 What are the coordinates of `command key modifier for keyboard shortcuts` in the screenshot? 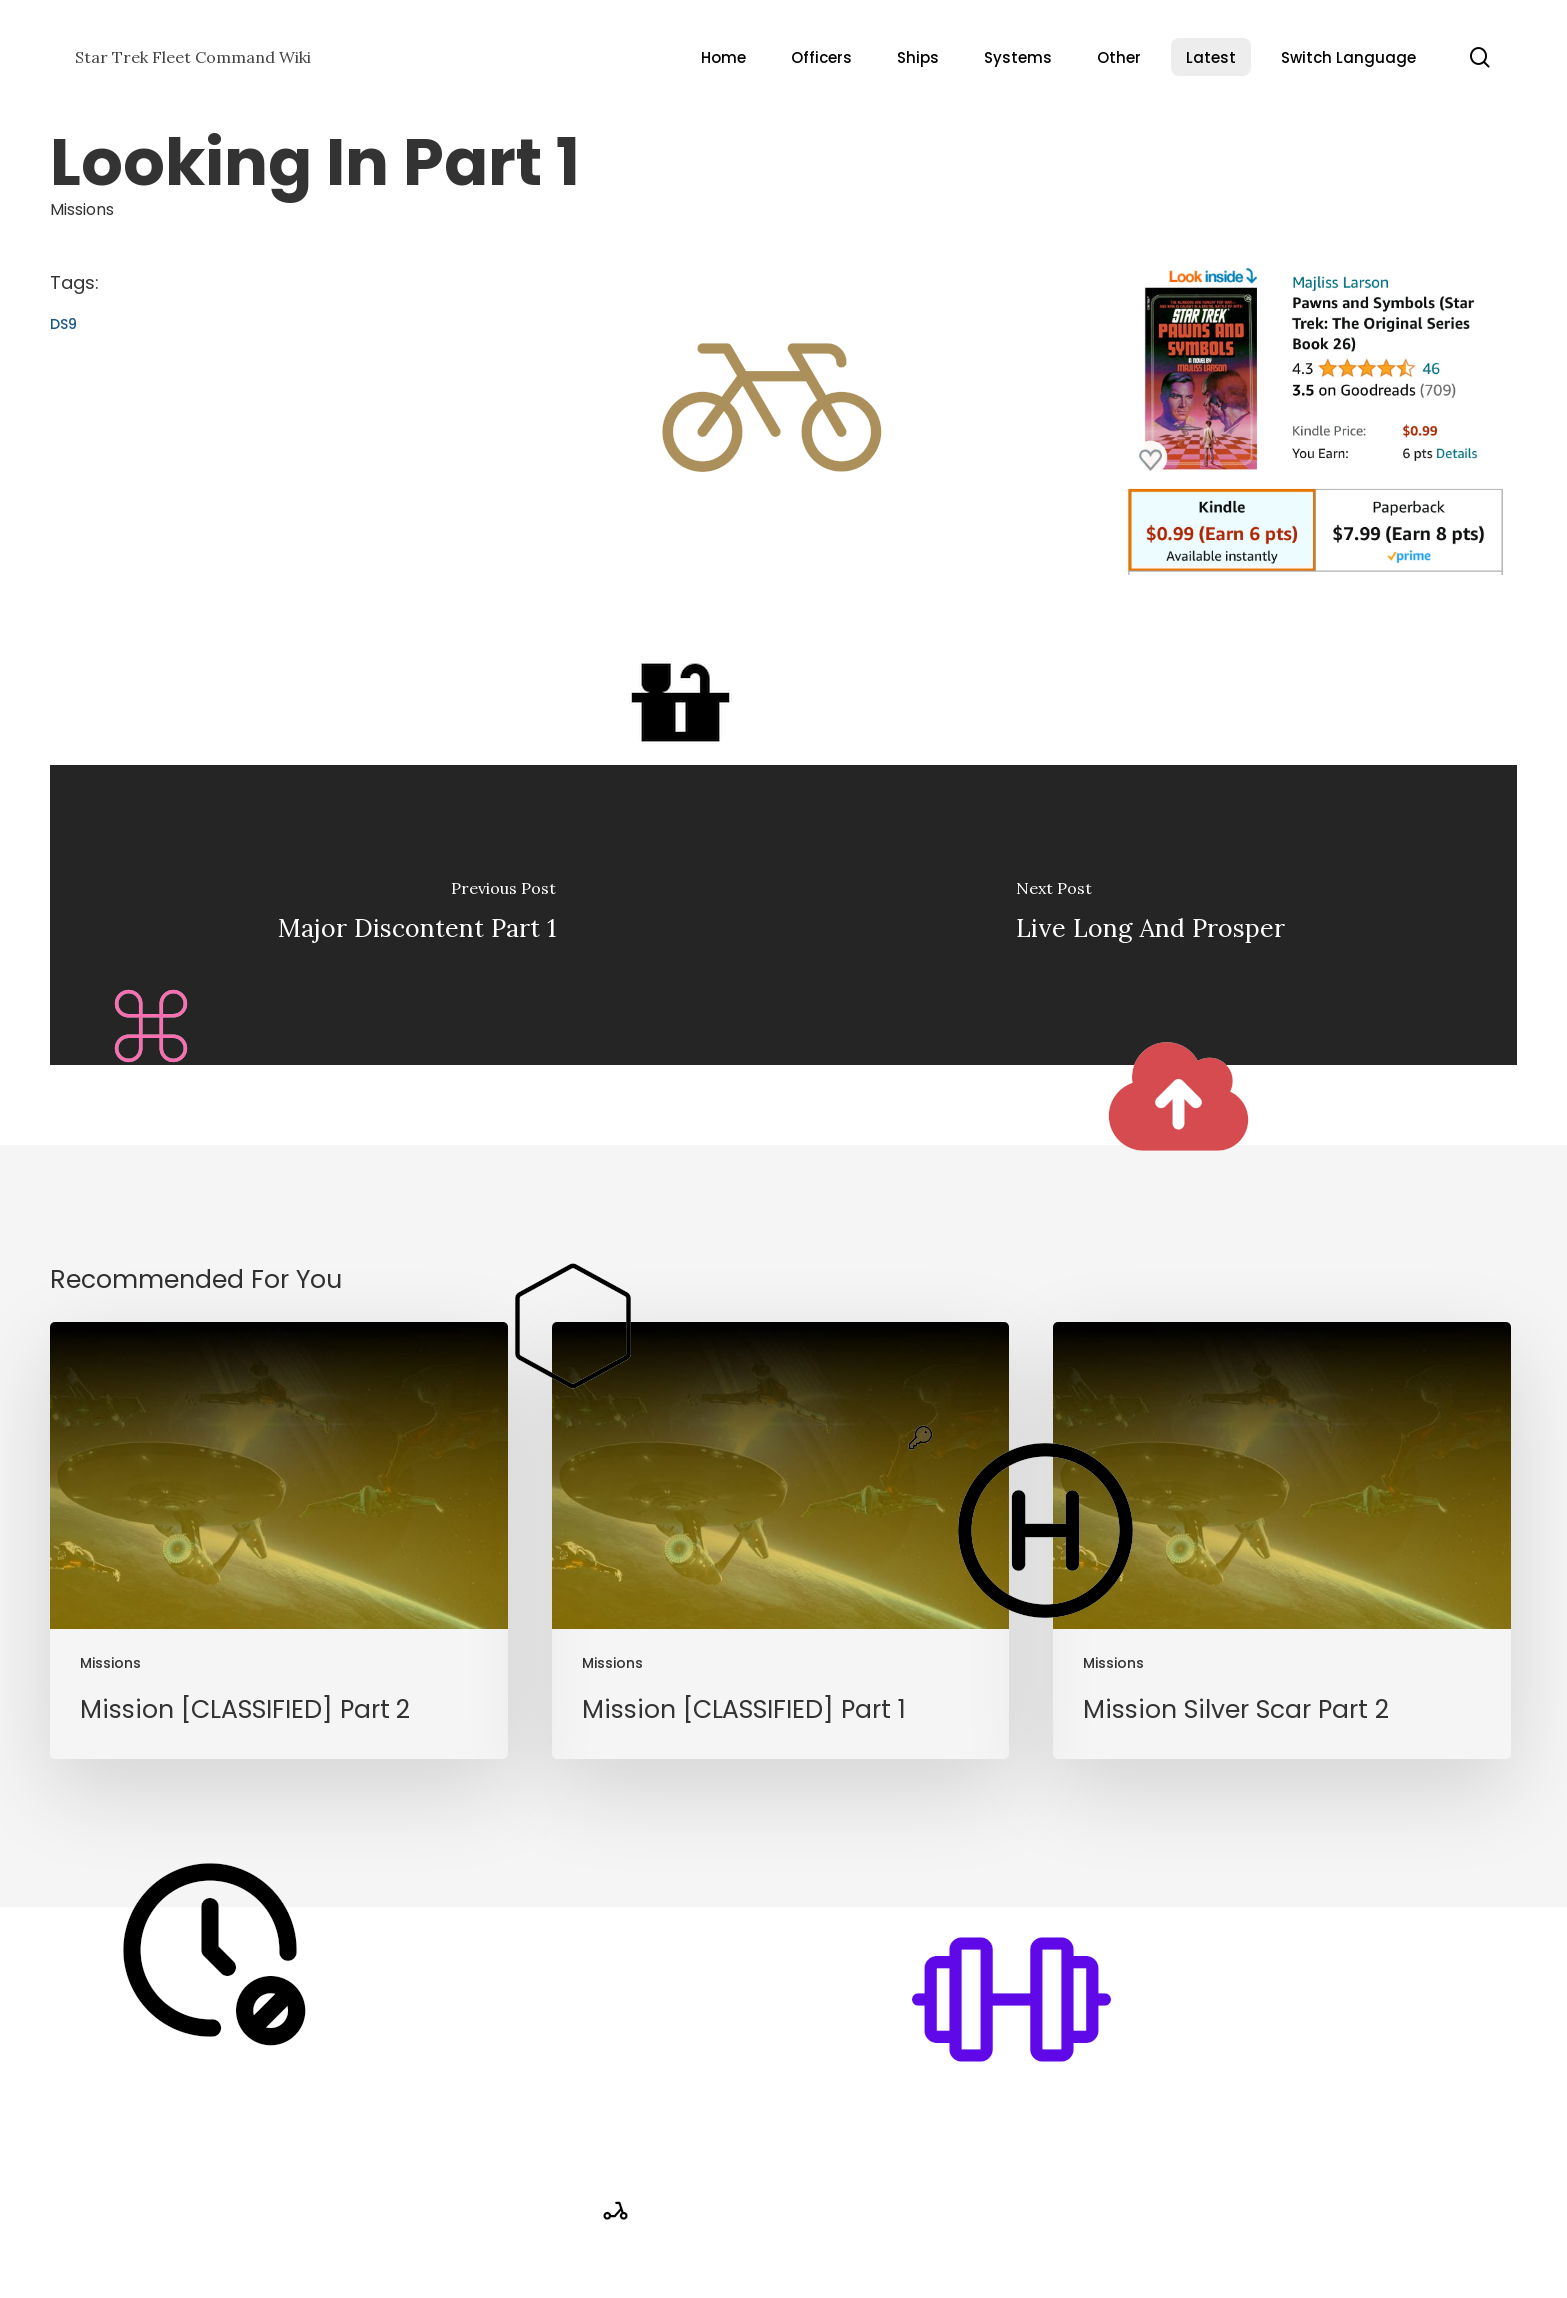 It's located at (151, 1026).